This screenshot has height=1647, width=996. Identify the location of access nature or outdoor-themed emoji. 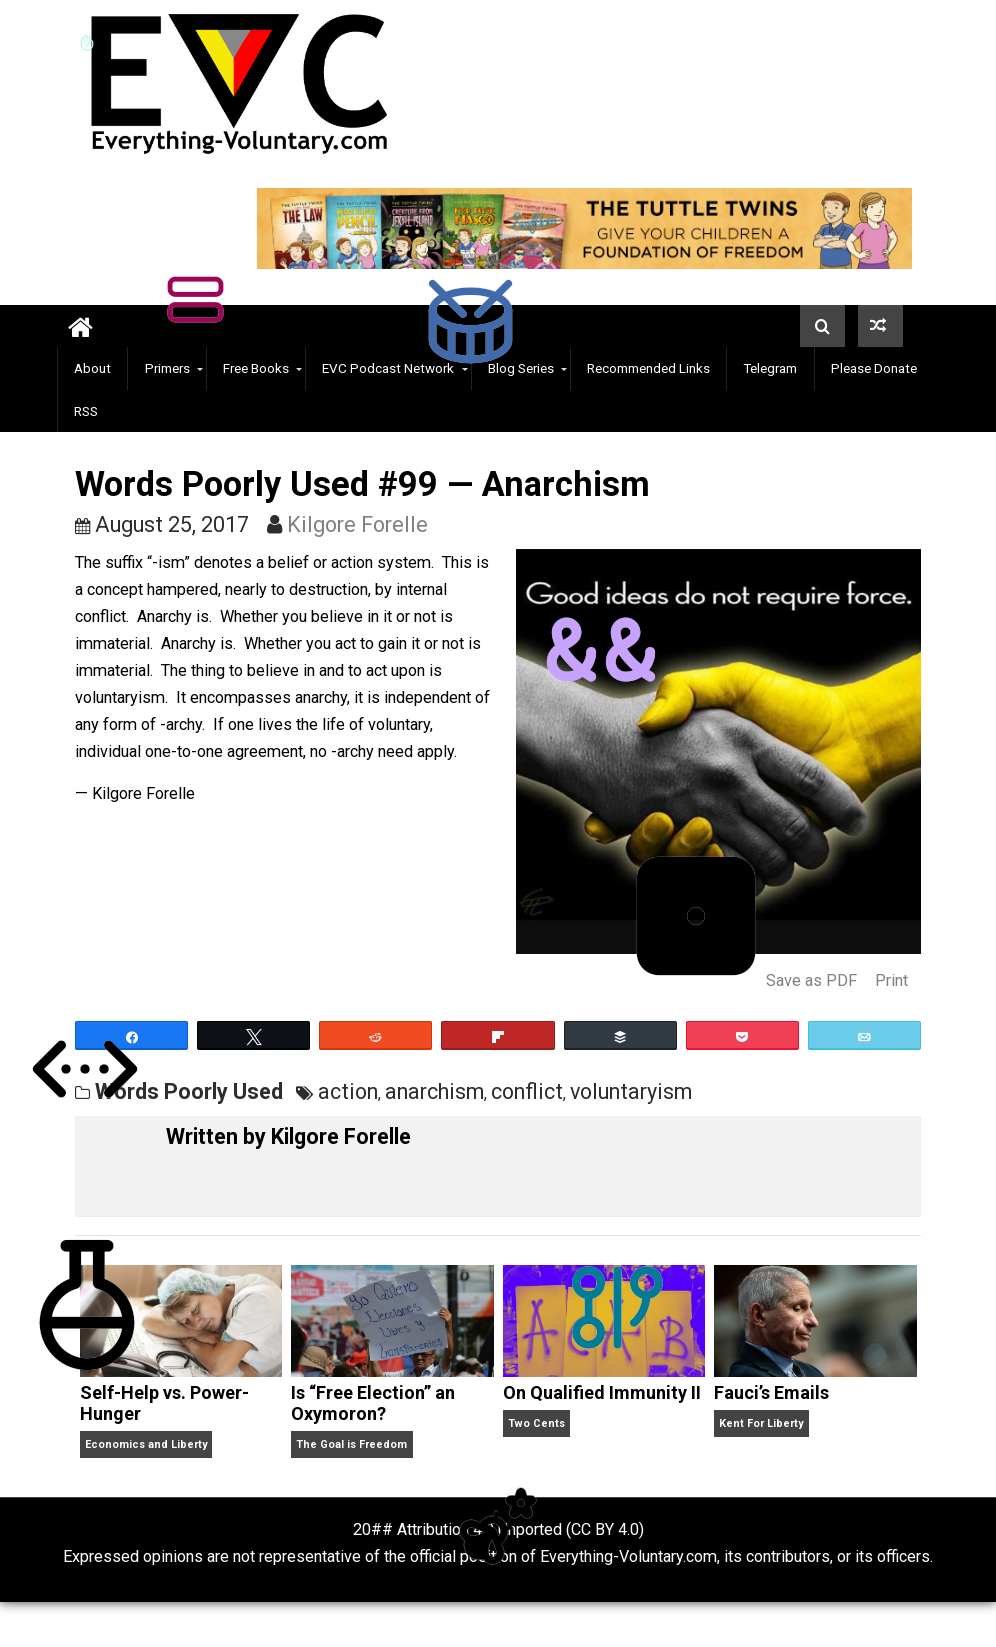
(498, 1526).